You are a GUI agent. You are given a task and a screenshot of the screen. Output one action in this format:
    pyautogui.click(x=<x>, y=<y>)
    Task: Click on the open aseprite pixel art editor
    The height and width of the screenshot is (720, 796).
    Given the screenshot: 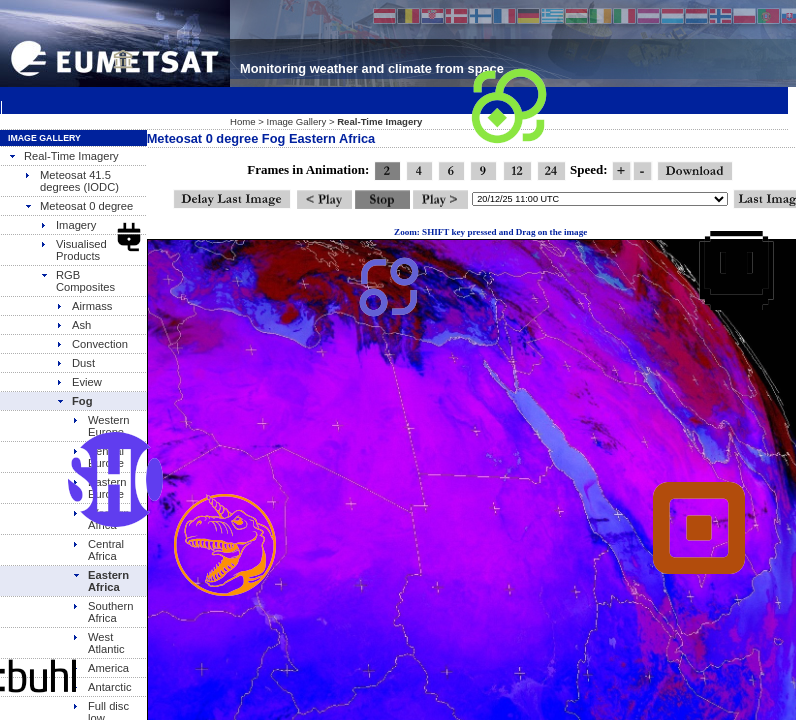 What is the action you would take?
    pyautogui.click(x=736, y=270)
    